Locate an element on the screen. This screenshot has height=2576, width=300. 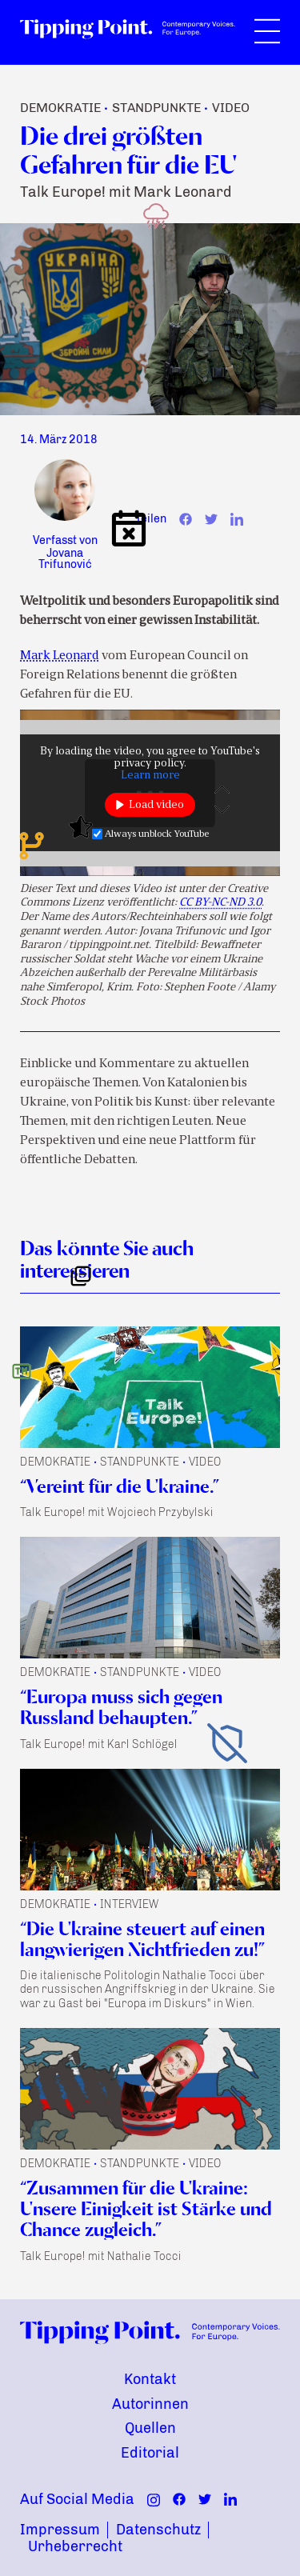
remove an item from your library is located at coordinates (81, 1276).